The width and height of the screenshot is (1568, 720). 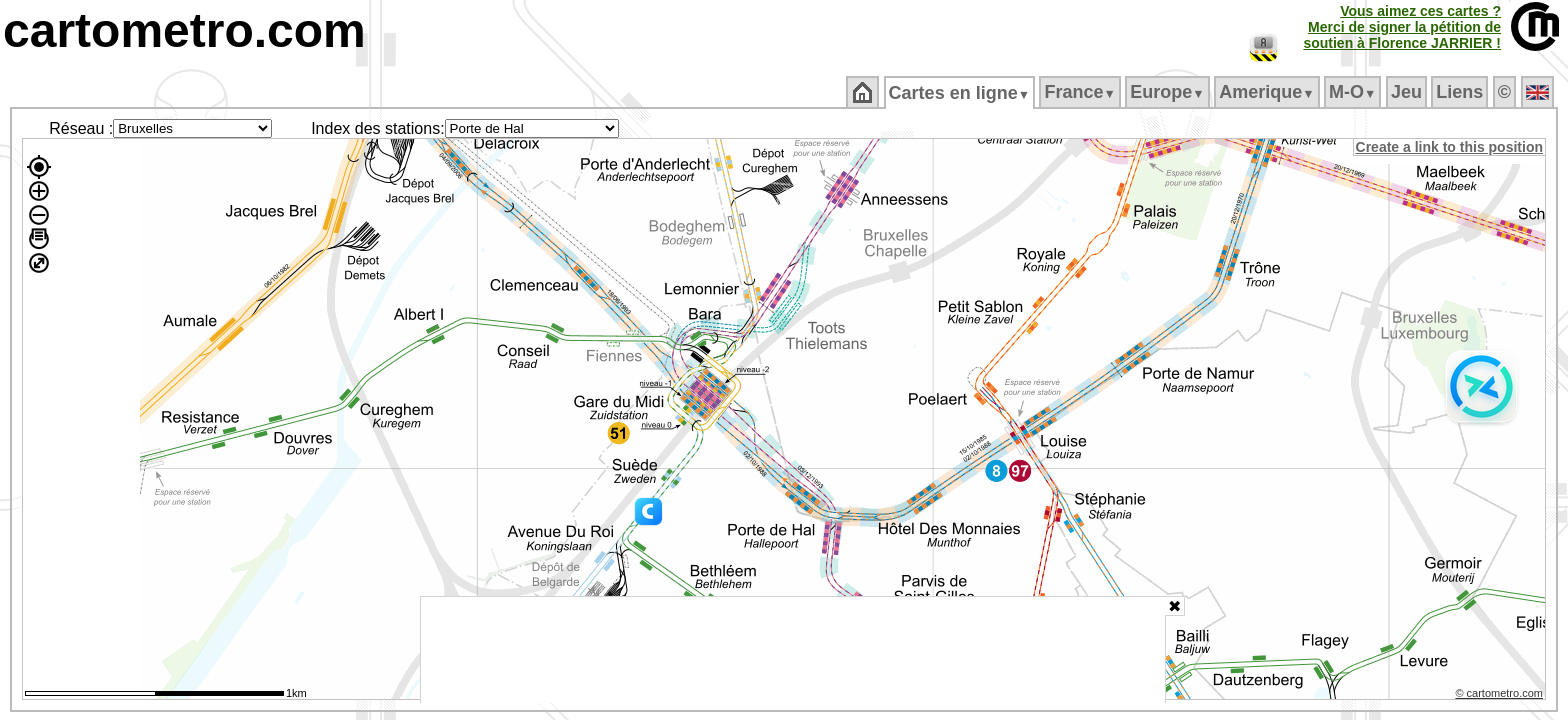 I want to click on launch remmina remote desktop client, so click(x=1481, y=386).